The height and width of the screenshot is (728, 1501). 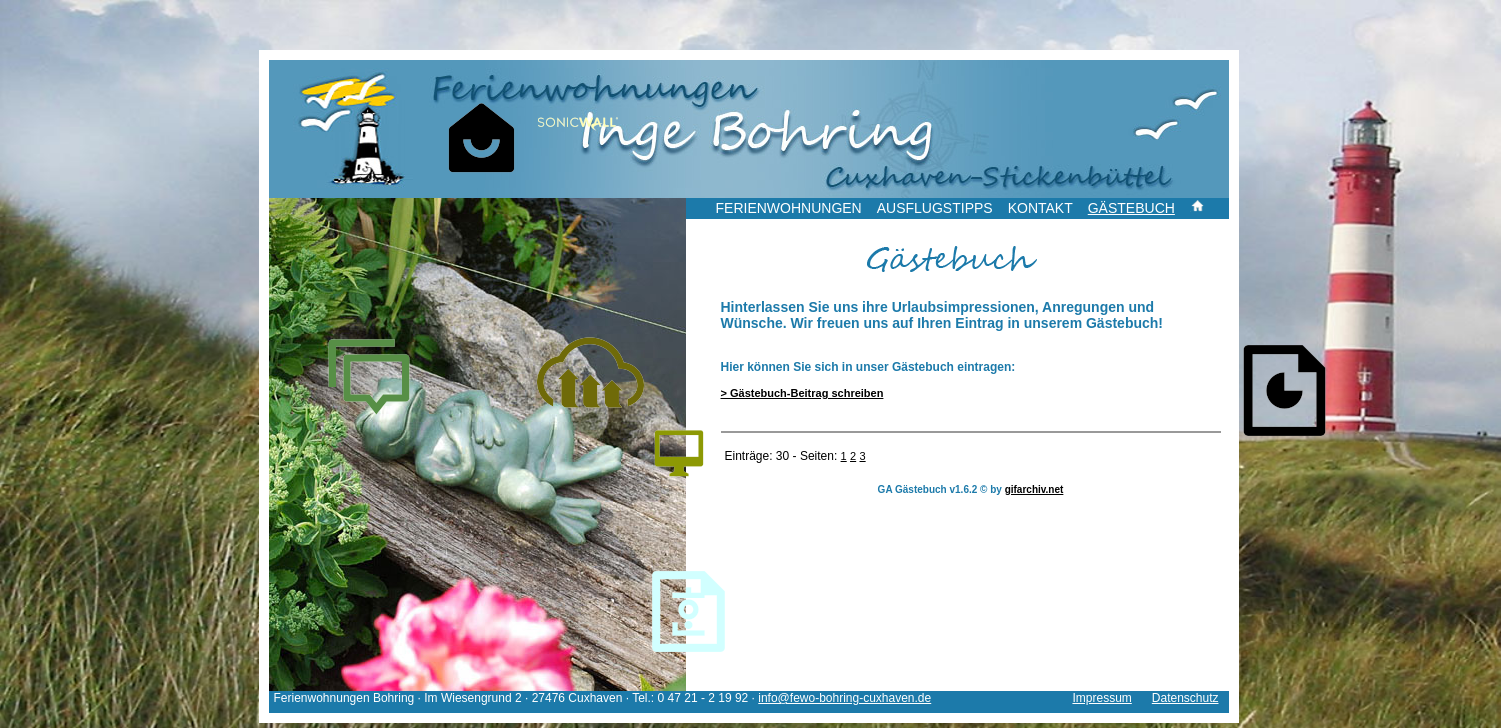 What do you see at coordinates (578, 124) in the screenshot?
I see `sonicwall network security branding` at bounding box center [578, 124].